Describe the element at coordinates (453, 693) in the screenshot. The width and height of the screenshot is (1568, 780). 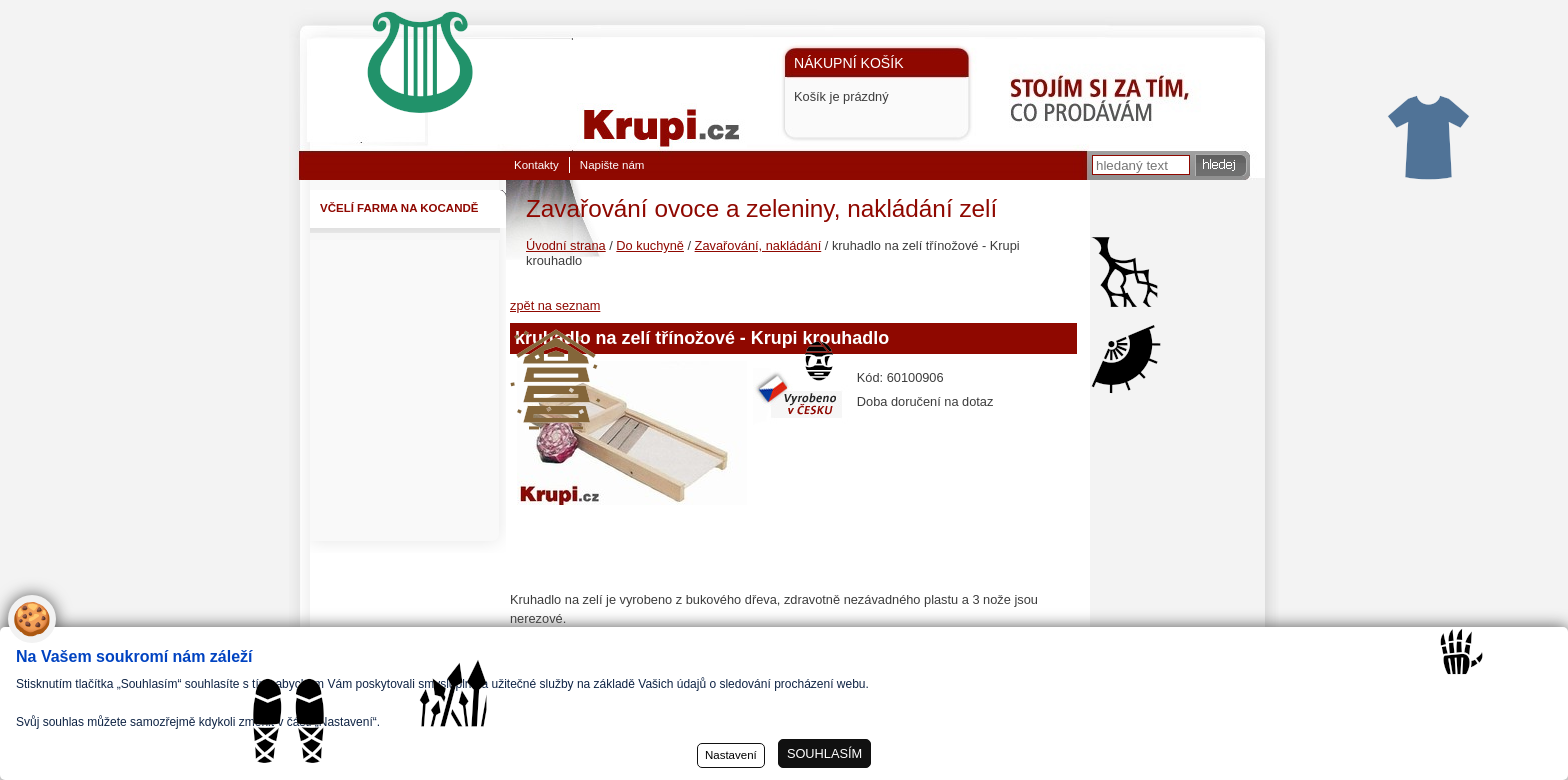
I see `select spear weapon type` at that location.